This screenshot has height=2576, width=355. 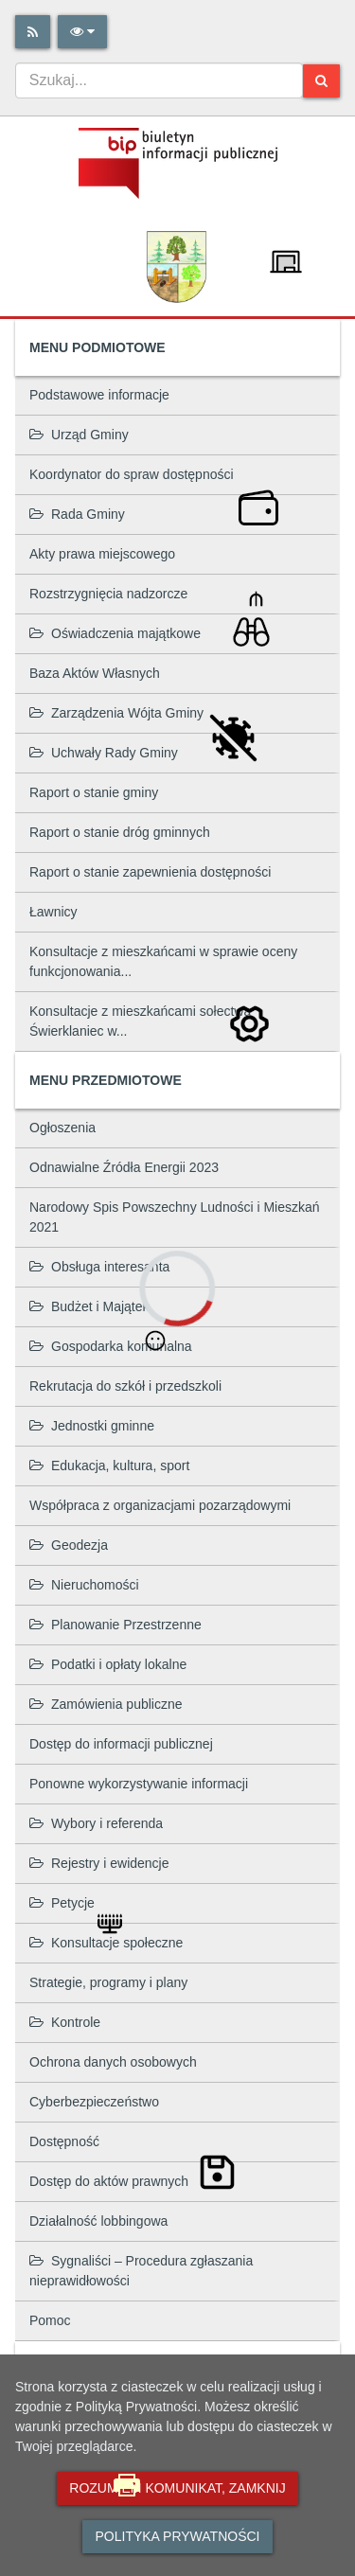 What do you see at coordinates (256, 598) in the screenshot?
I see `indicates azerbaijani manat currency` at bounding box center [256, 598].